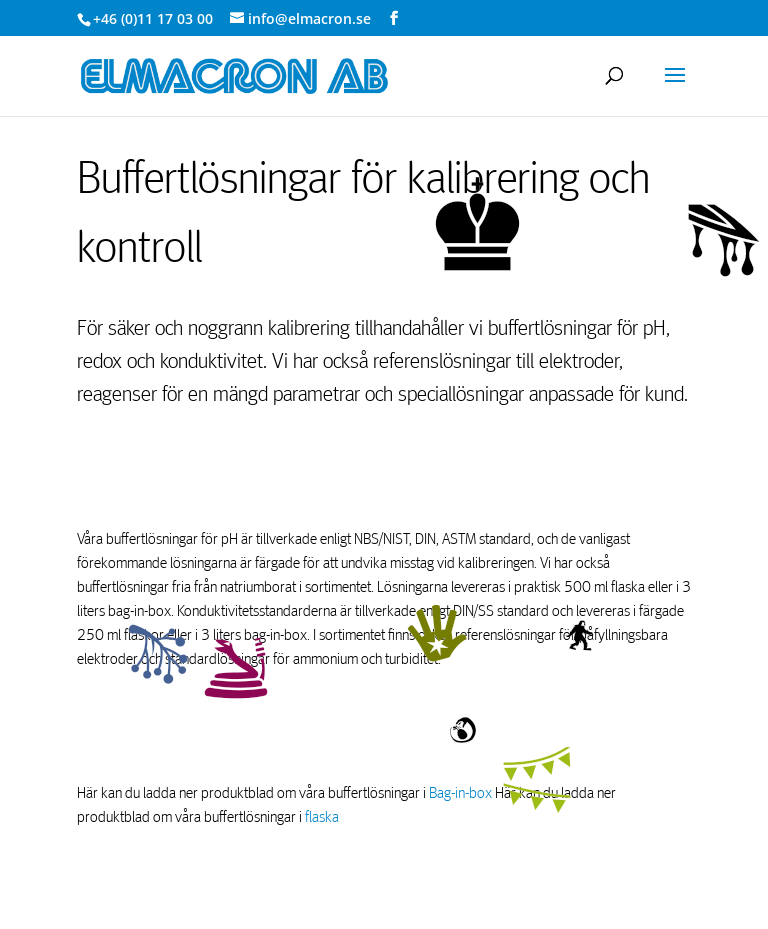 The height and width of the screenshot is (929, 768). What do you see at coordinates (477, 221) in the screenshot?
I see `select the king piece in a chess game` at bounding box center [477, 221].